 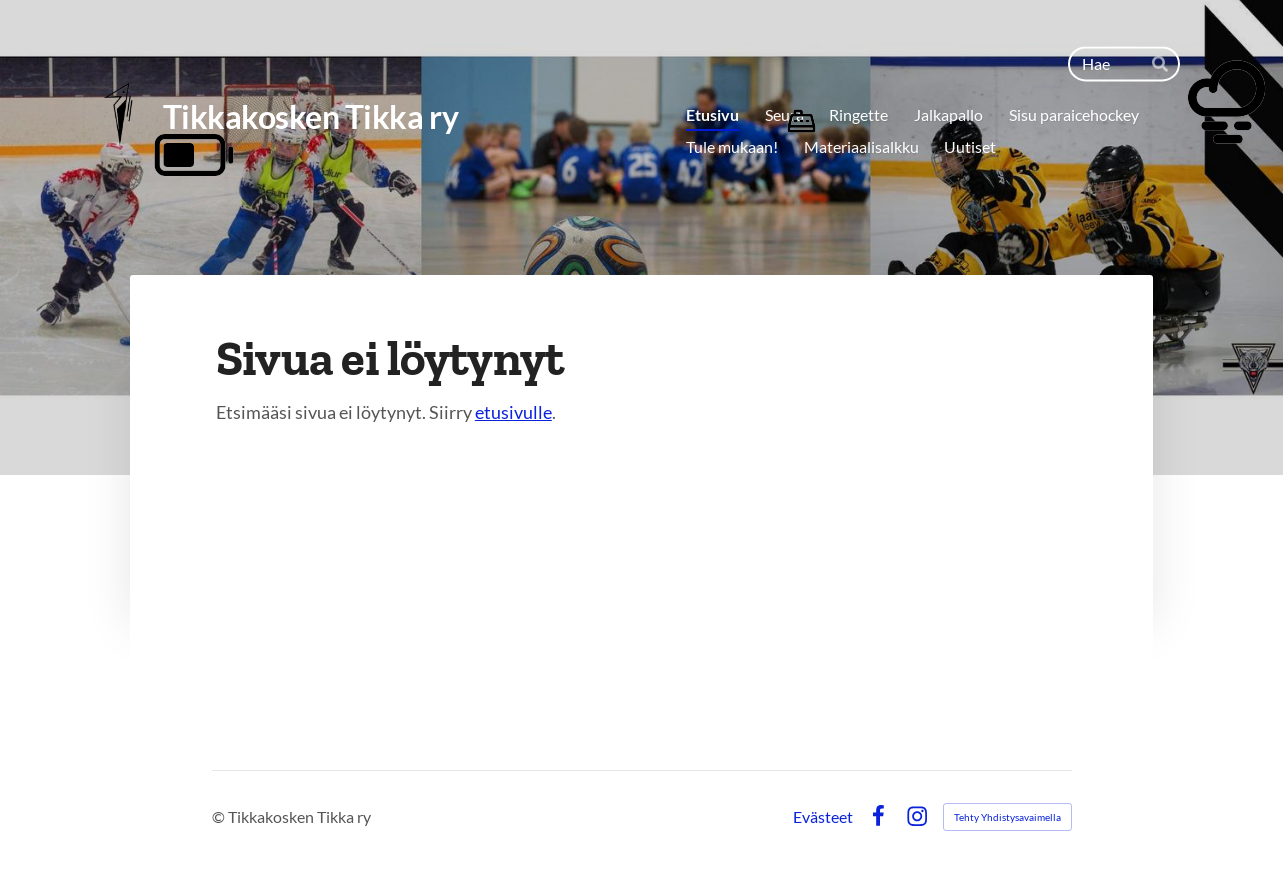 What do you see at coordinates (801, 122) in the screenshot?
I see `access point of sale system` at bounding box center [801, 122].